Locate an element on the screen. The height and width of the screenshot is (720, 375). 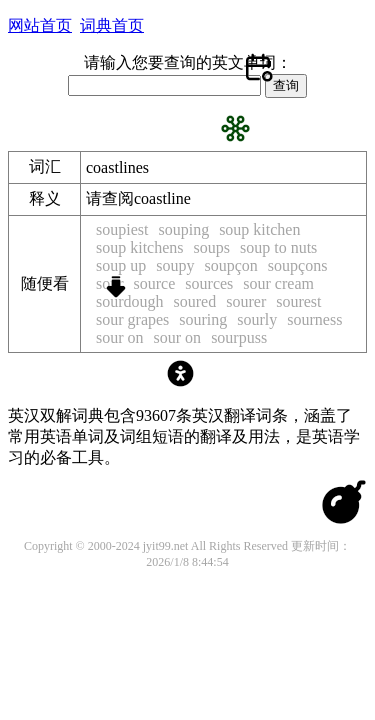
indicates accessibility features are available is located at coordinates (180, 373).